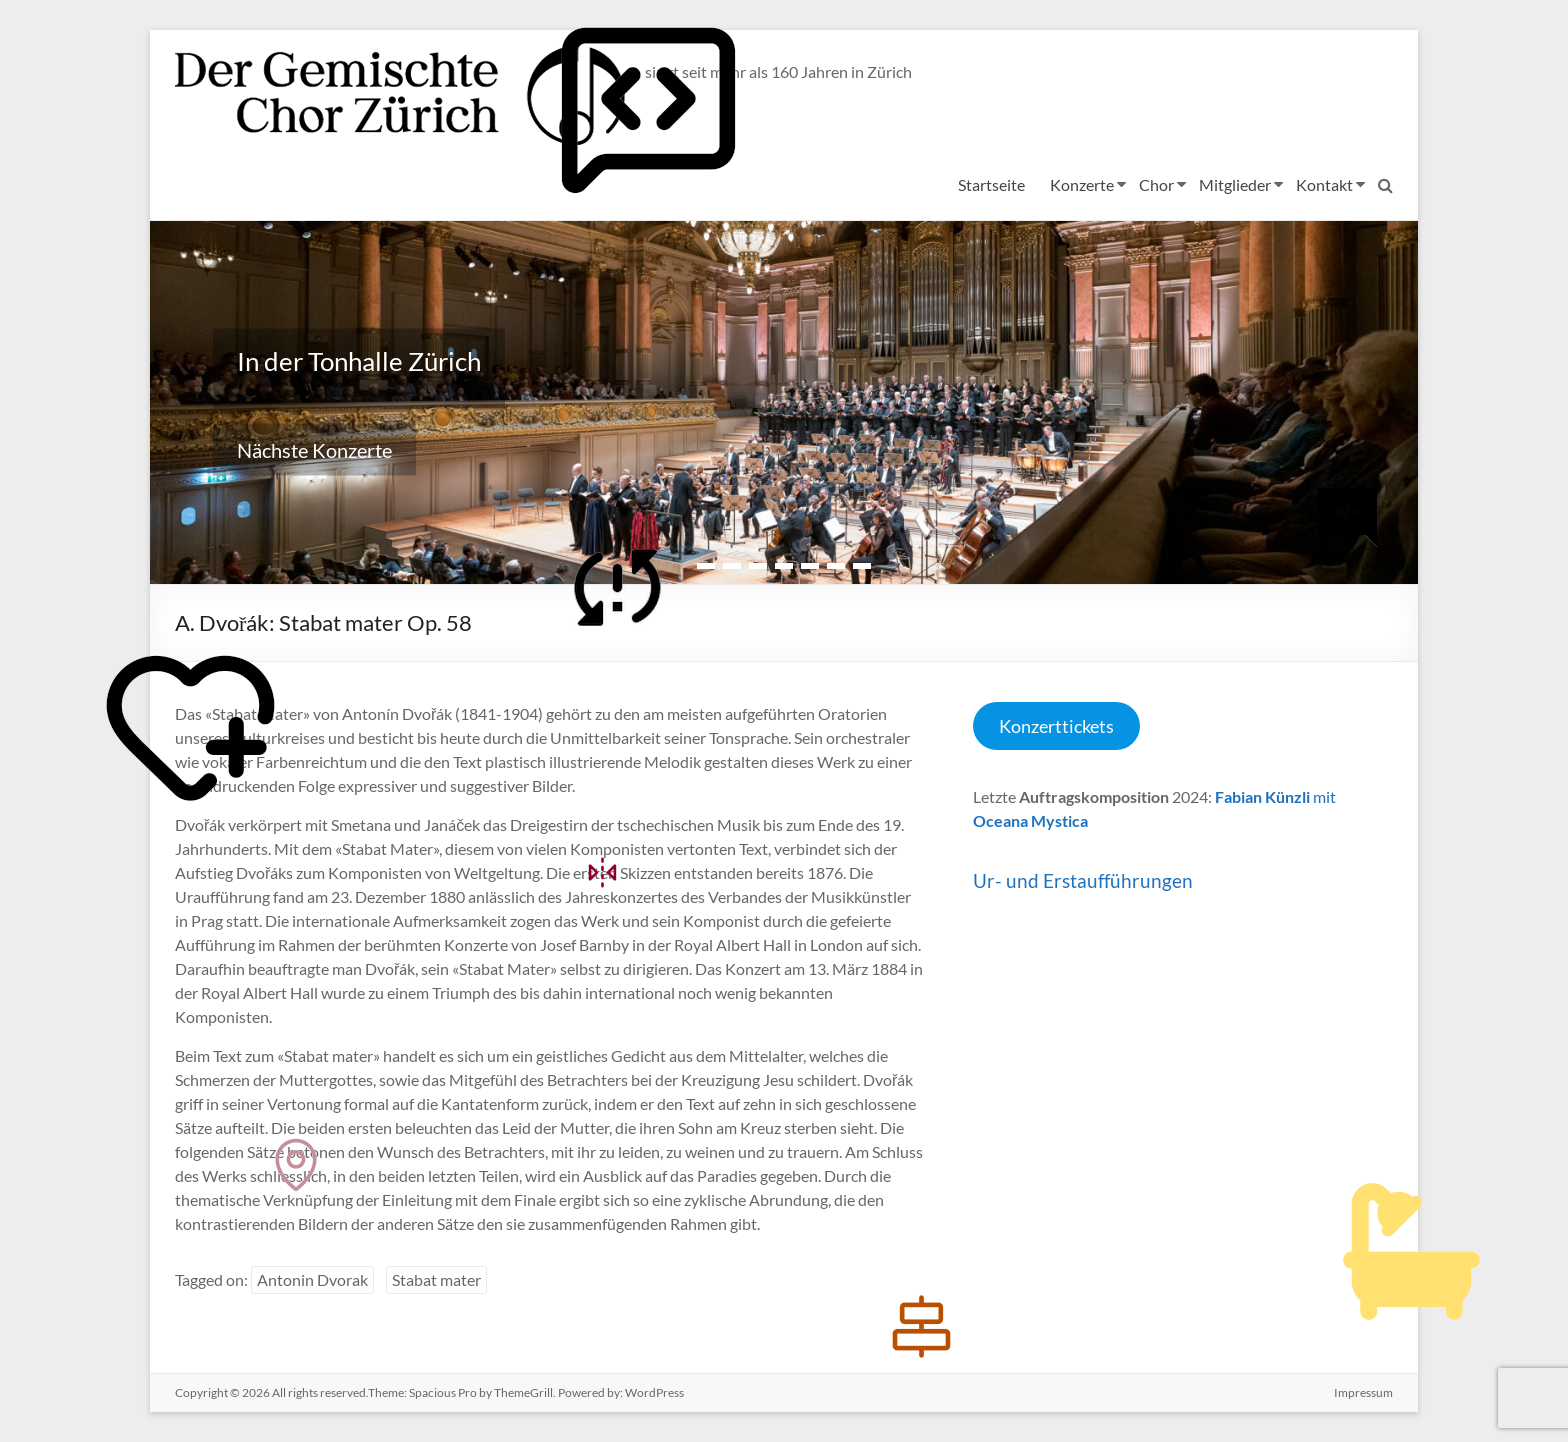 Image resolution: width=1568 pixels, height=1442 pixels. What do you see at coordinates (602, 872) in the screenshot?
I see `flip image horizontally` at bounding box center [602, 872].